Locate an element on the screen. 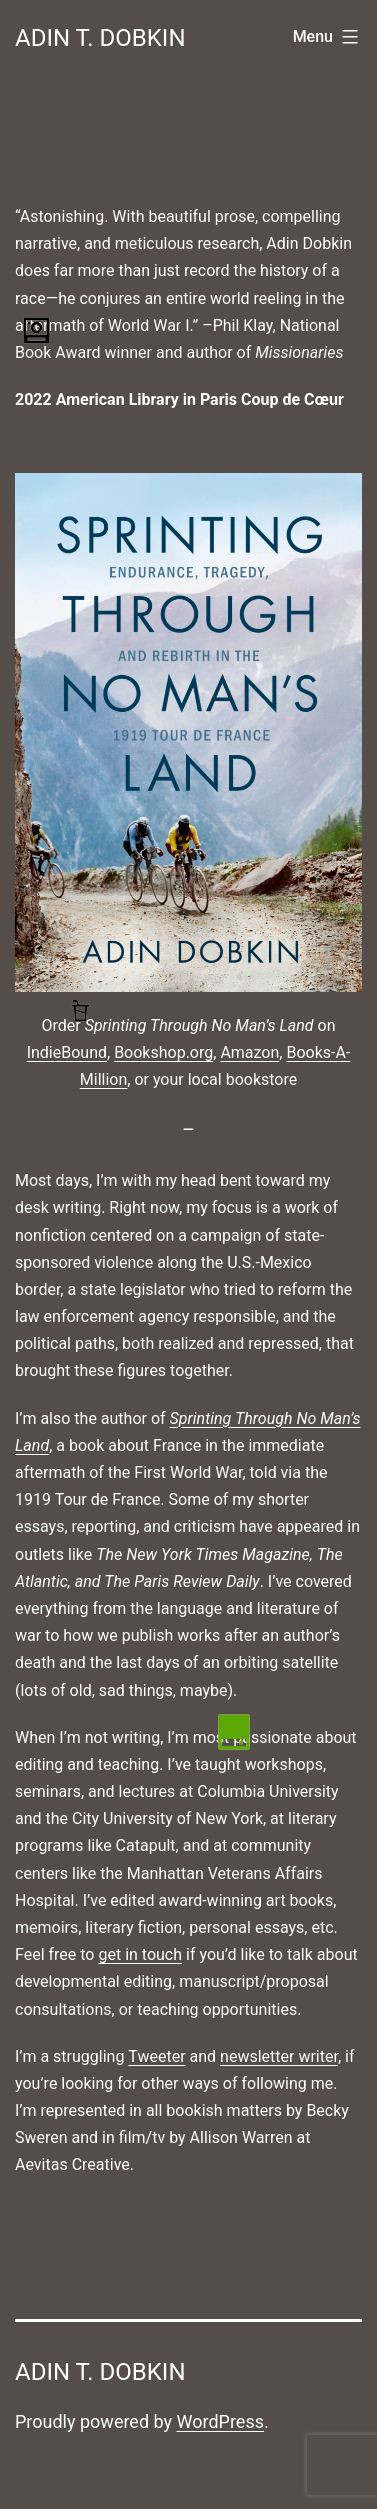  access photo gallery or instant camera feature is located at coordinates (36, 330).